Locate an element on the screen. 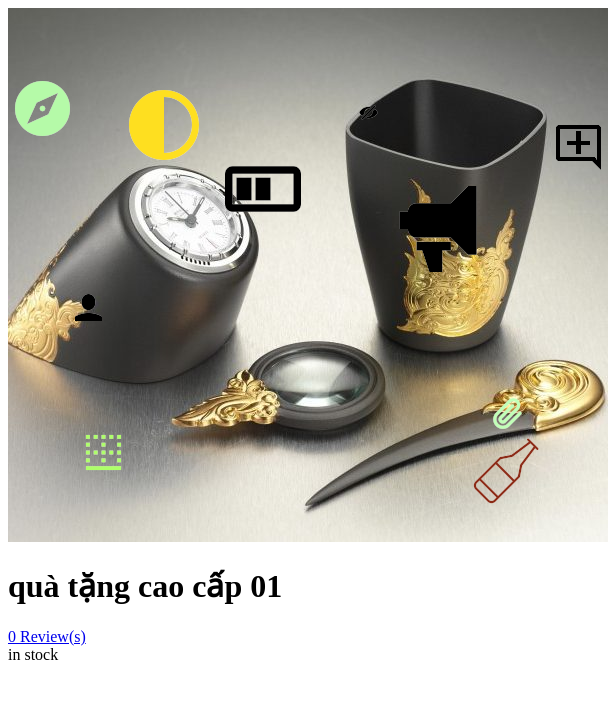 The width and height of the screenshot is (608, 720). view your profile is located at coordinates (88, 307).